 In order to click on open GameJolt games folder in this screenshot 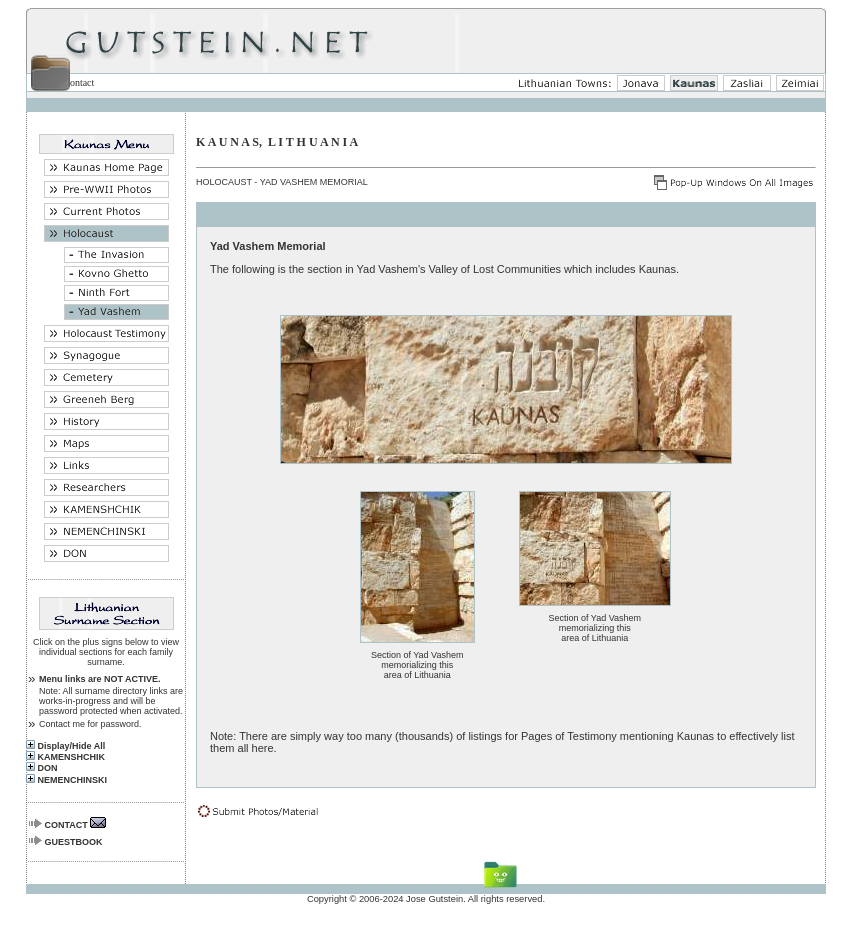, I will do `click(500, 875)`.